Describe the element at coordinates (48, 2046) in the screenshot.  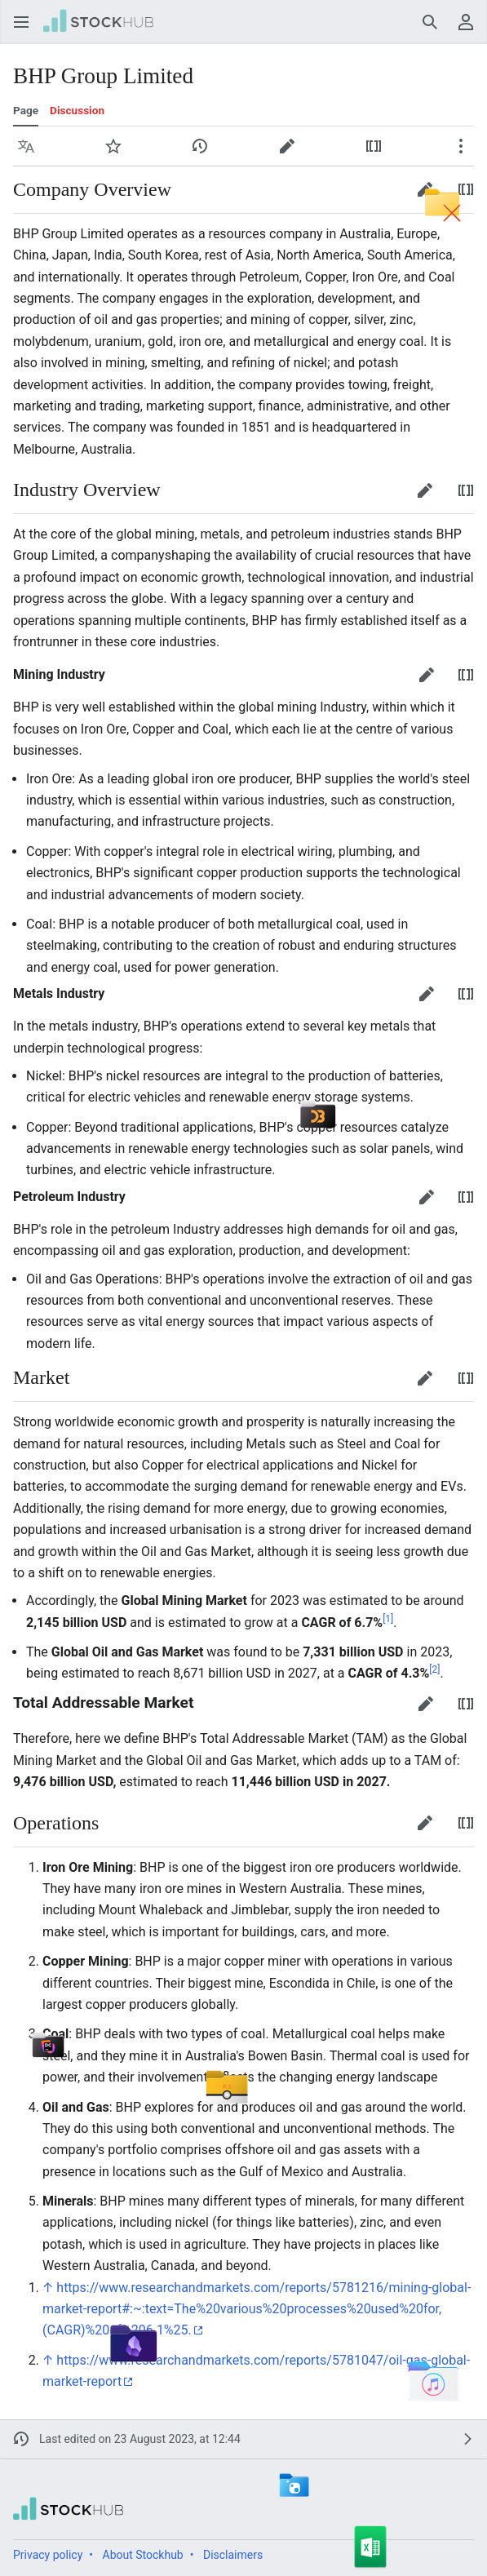
I see `open jetbrains dotcover project folder` at that location.